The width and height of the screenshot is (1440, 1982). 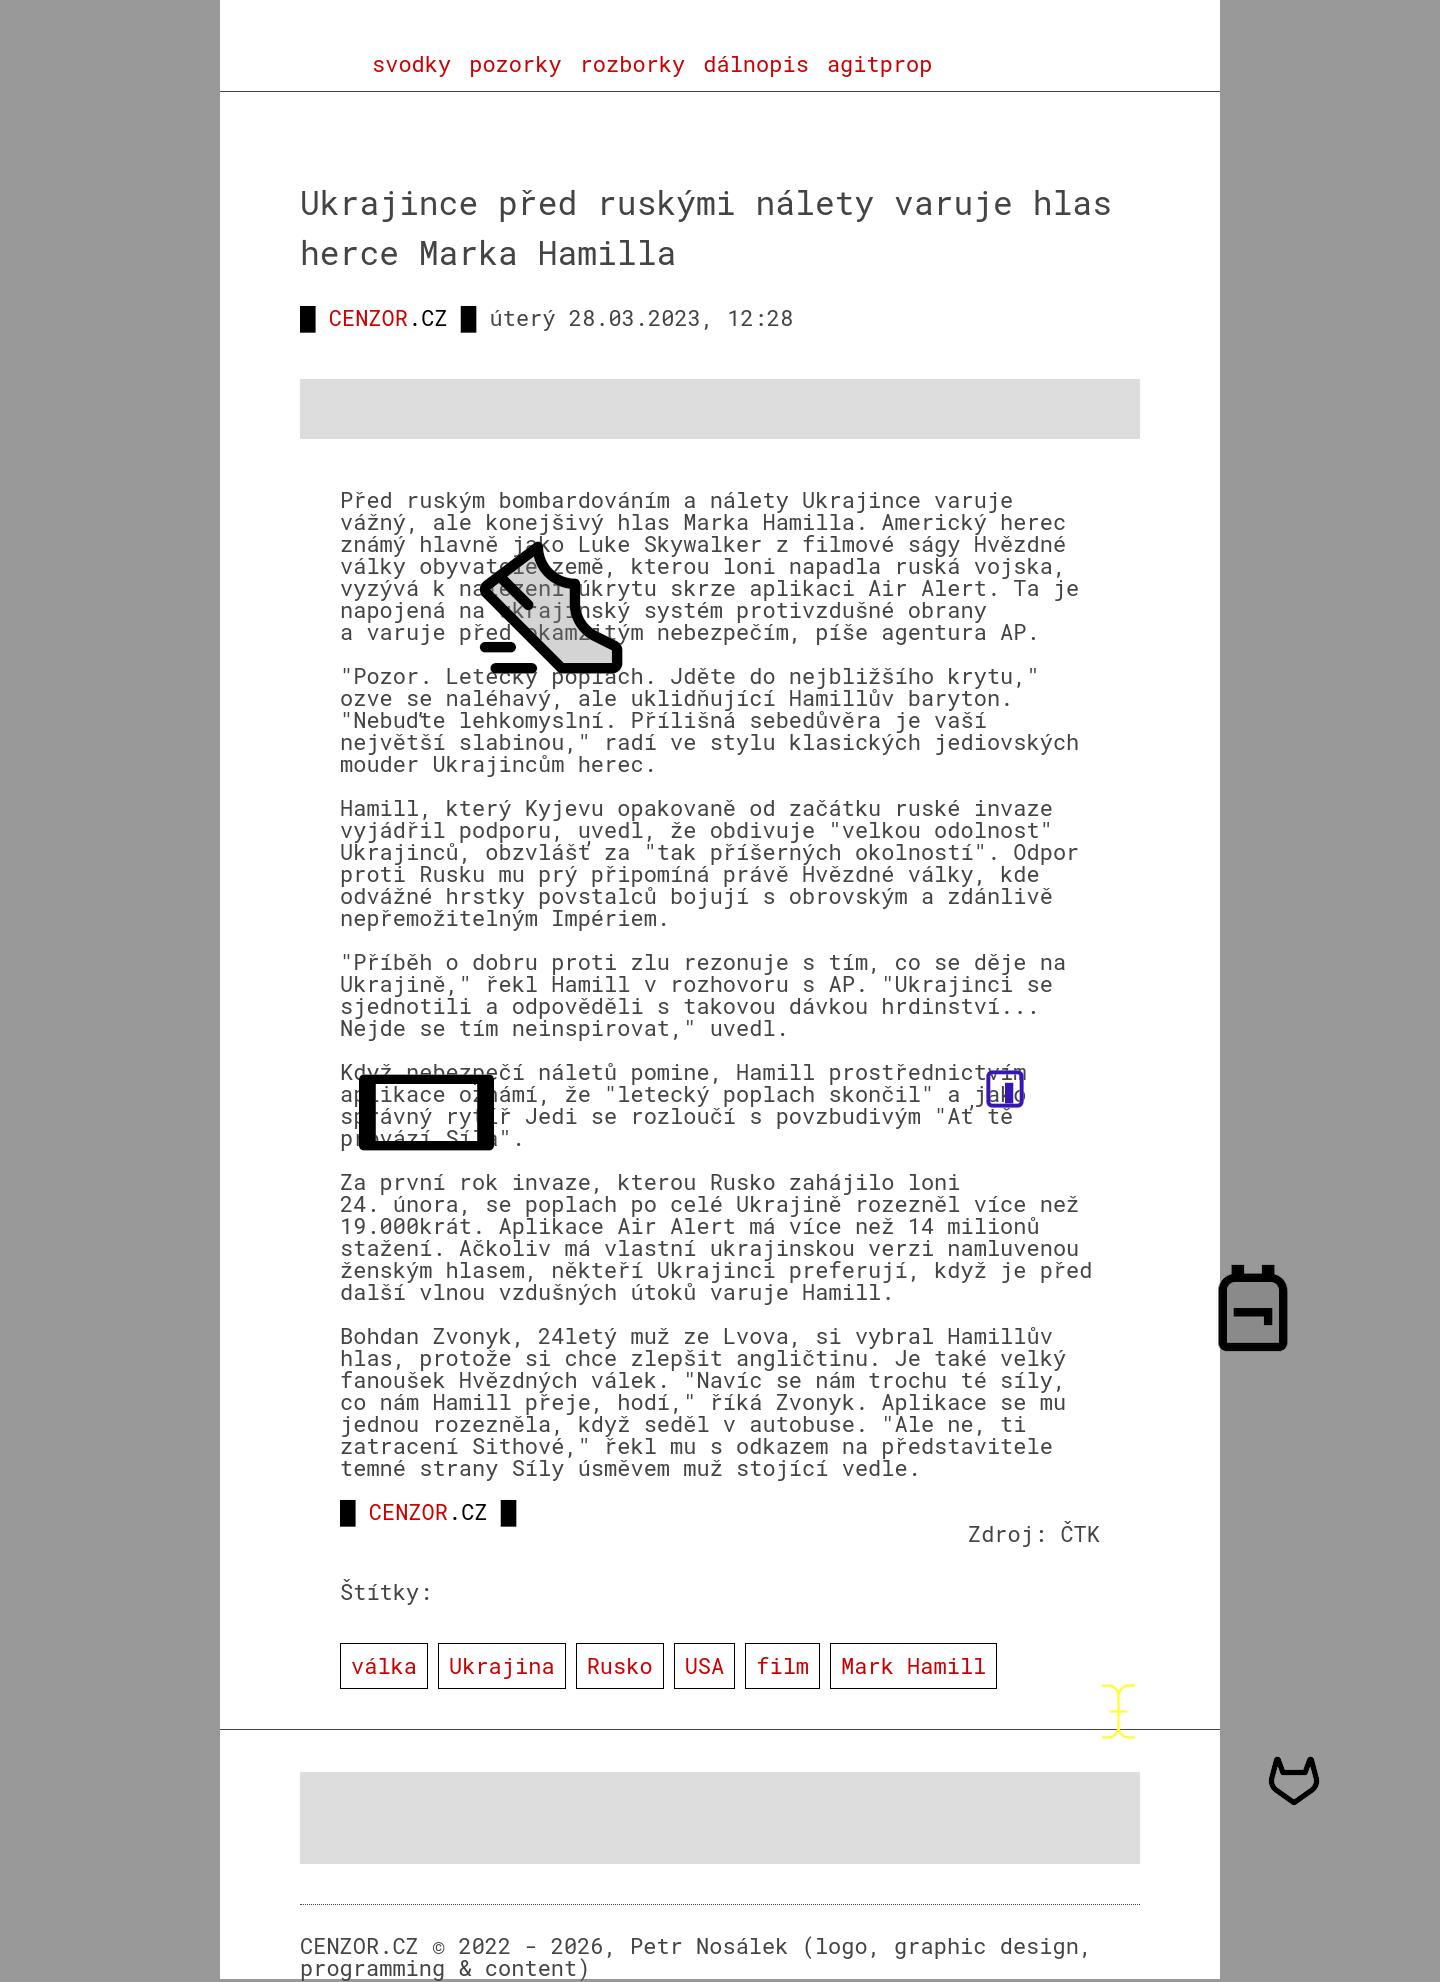 I want to click on rotate device to landscape mode, so click(x=426, y=1112).